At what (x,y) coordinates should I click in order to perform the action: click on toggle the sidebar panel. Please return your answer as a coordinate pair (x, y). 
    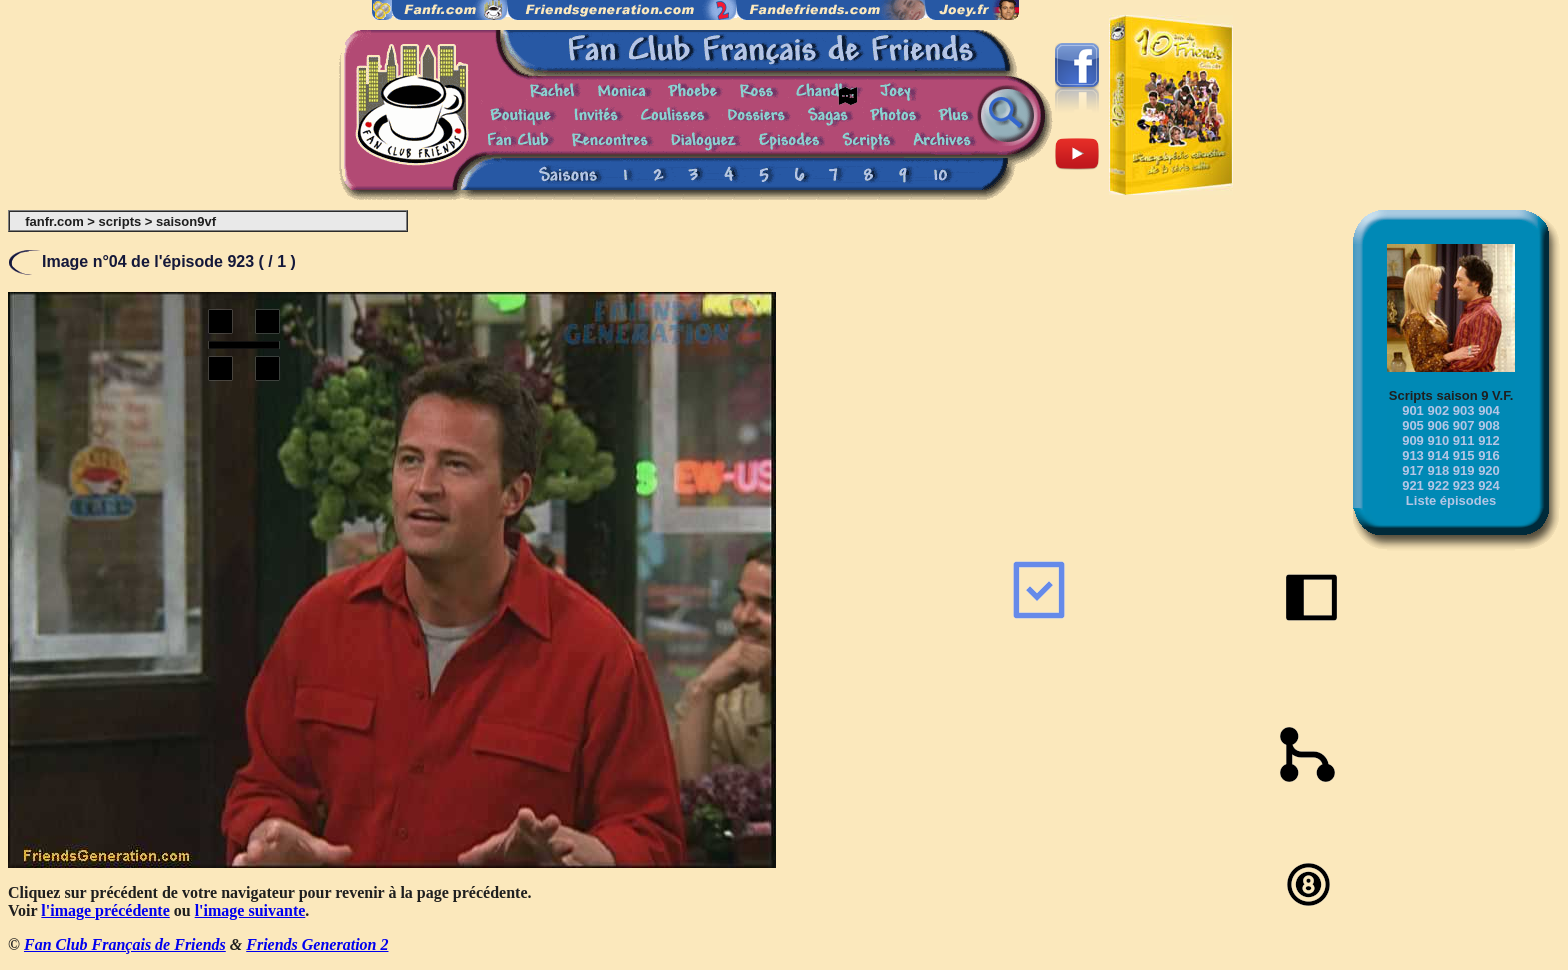
    Looking at the image, I should click on (1311, 597).